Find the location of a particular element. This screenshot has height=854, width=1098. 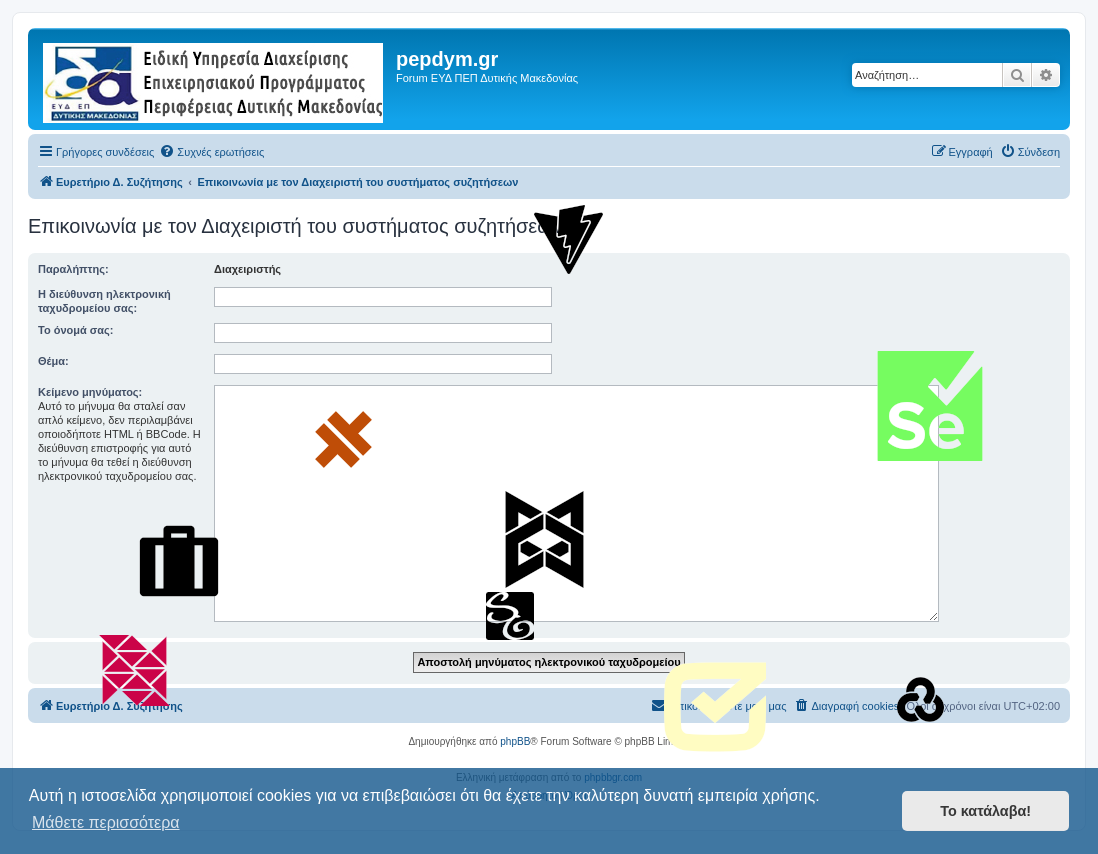

helpdesk logo - customer support platform is located at coordinates (715, 707).